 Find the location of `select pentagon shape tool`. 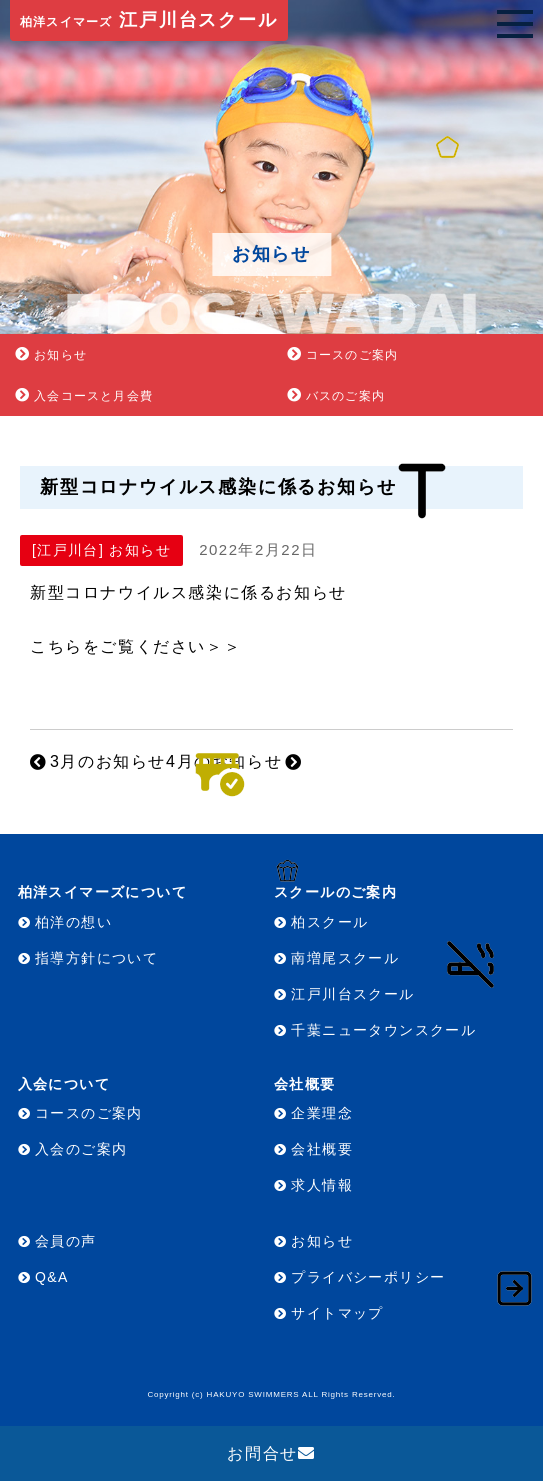

select pentagon shape tool is located at coordinates (447, 147).